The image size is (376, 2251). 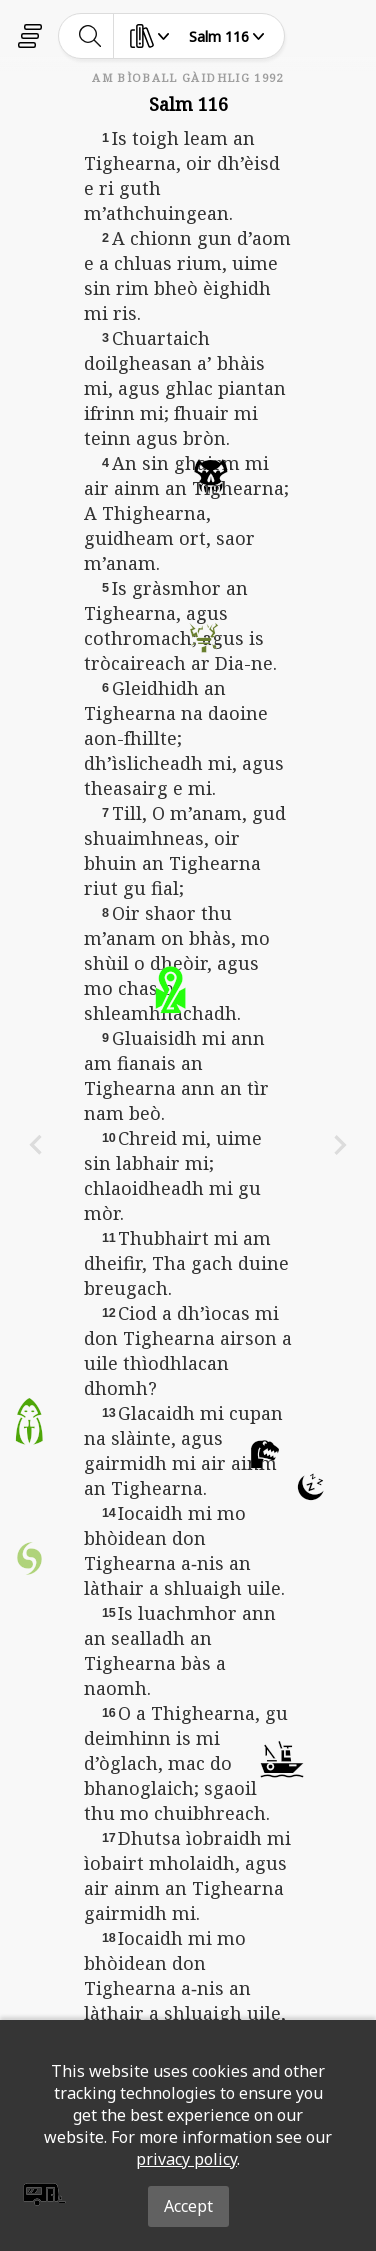 I want to click on stealth or rogue character class selection, so click(x=29, y=1421).